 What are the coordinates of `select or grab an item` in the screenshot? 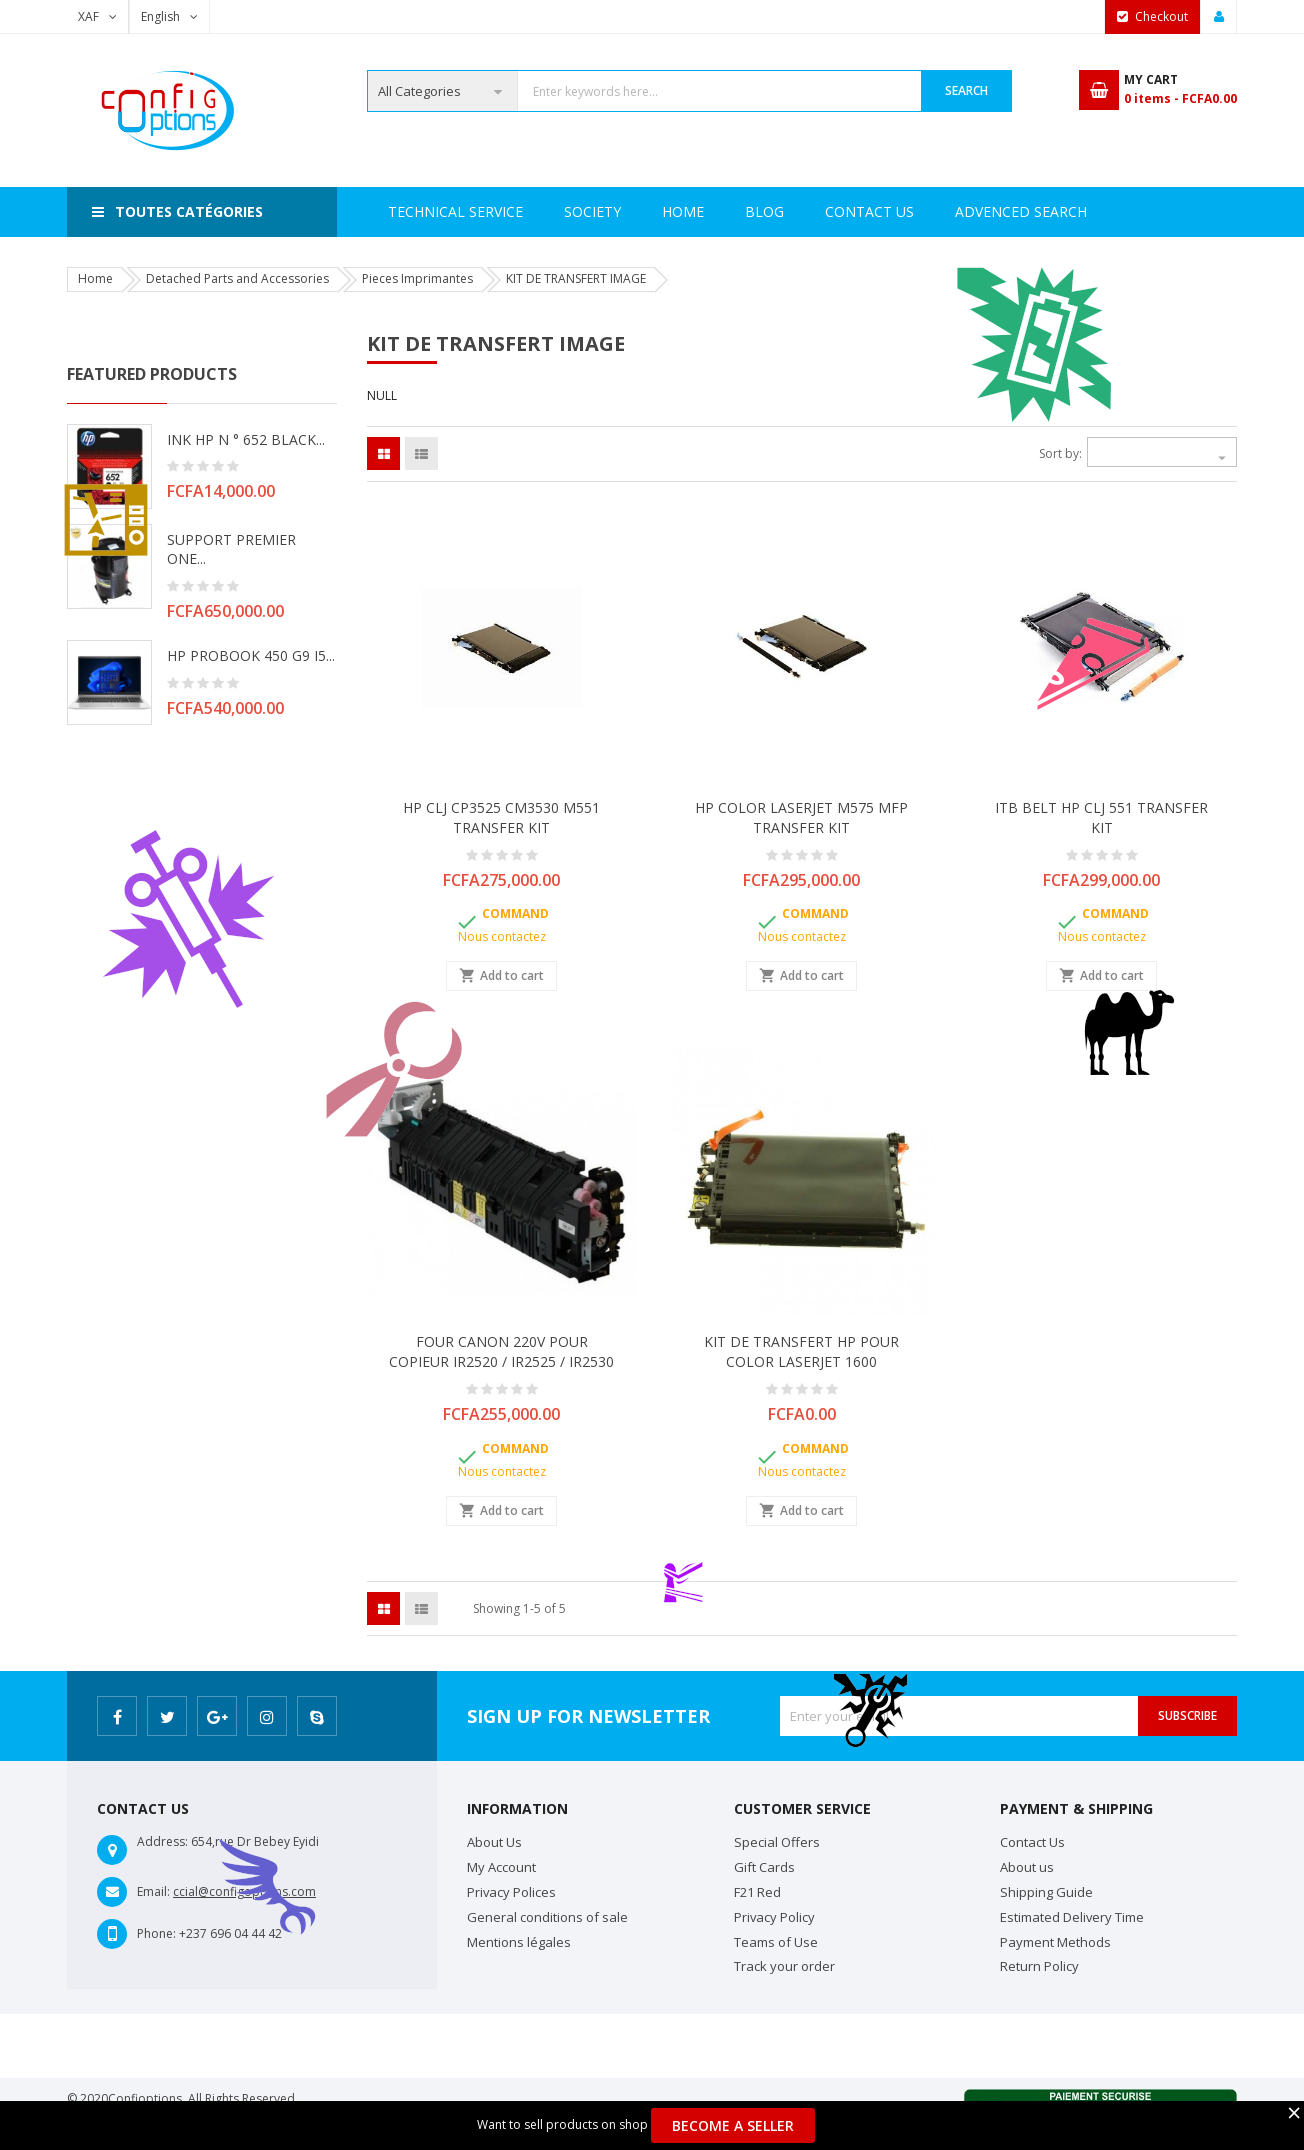 It's located at (394, 1069).